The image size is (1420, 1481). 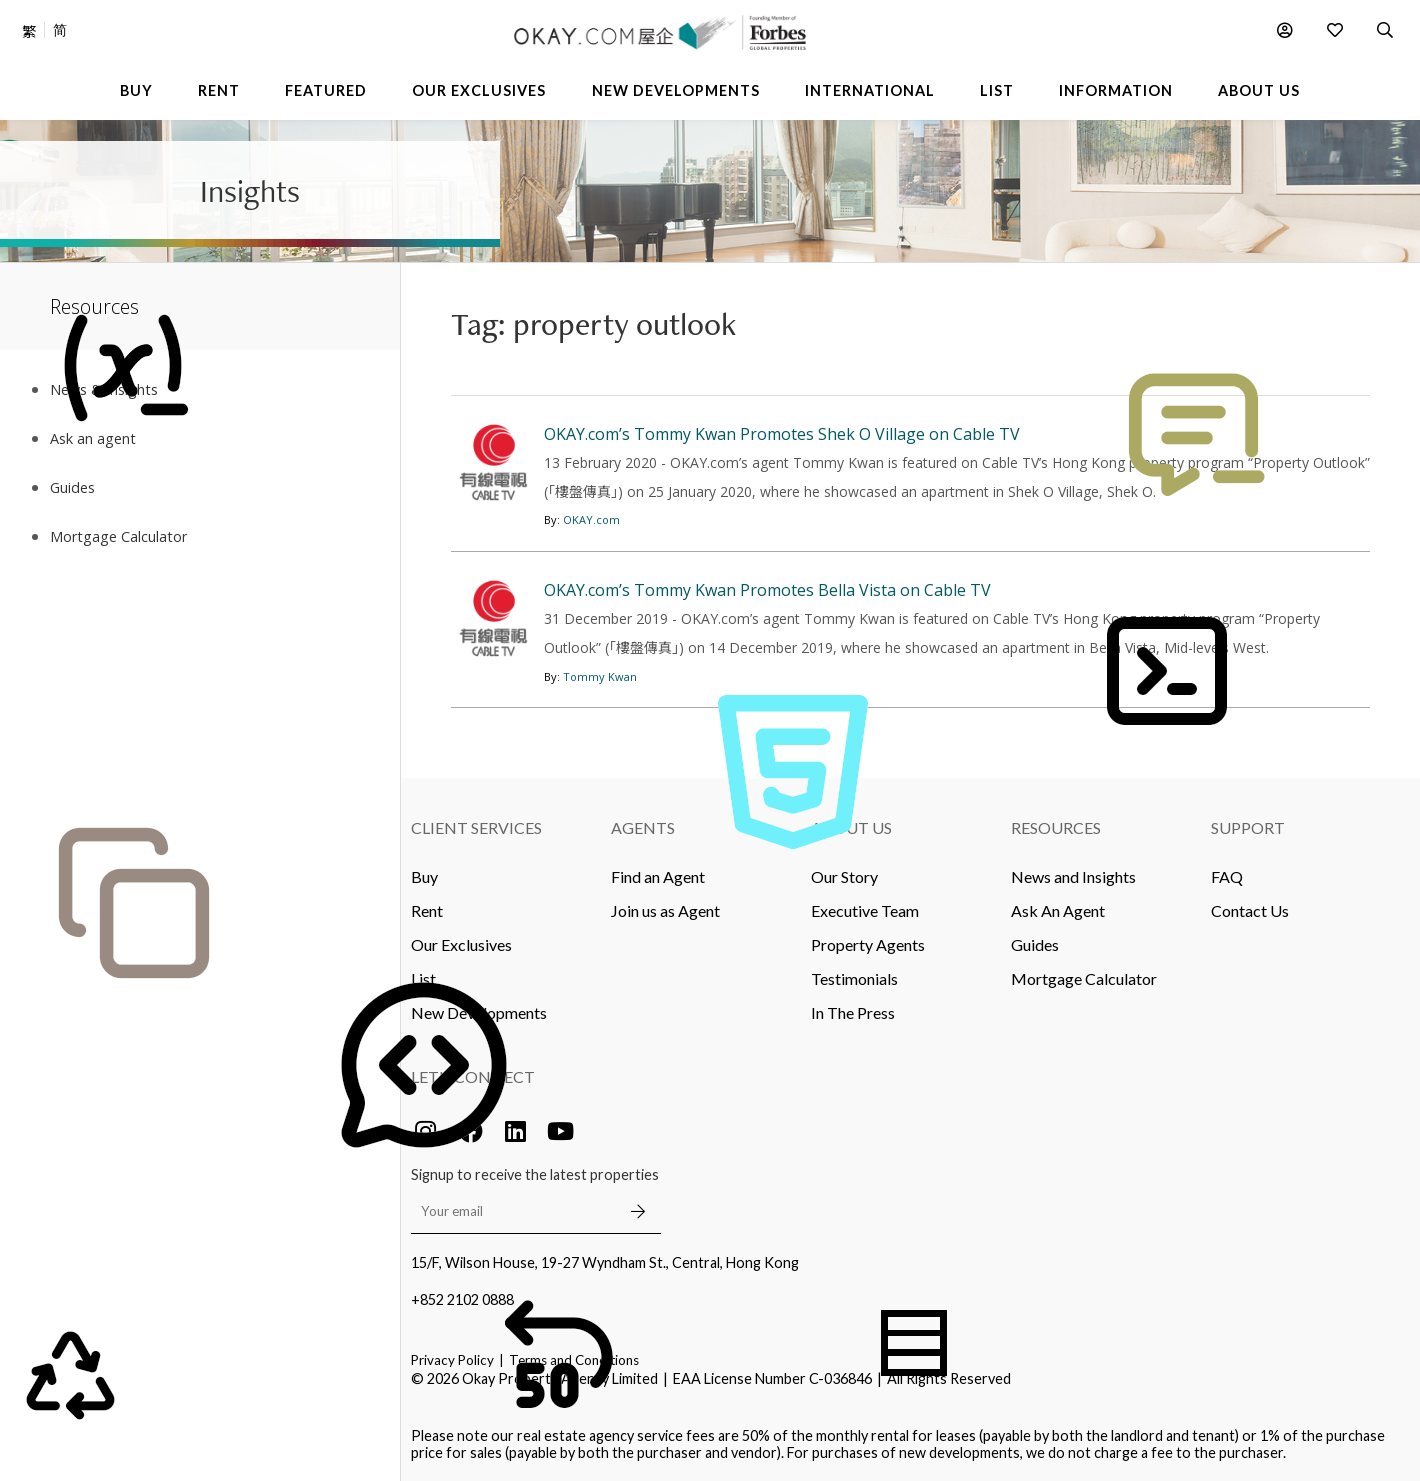 I want to click on open command line terminal, so click(x=1167, y=671).